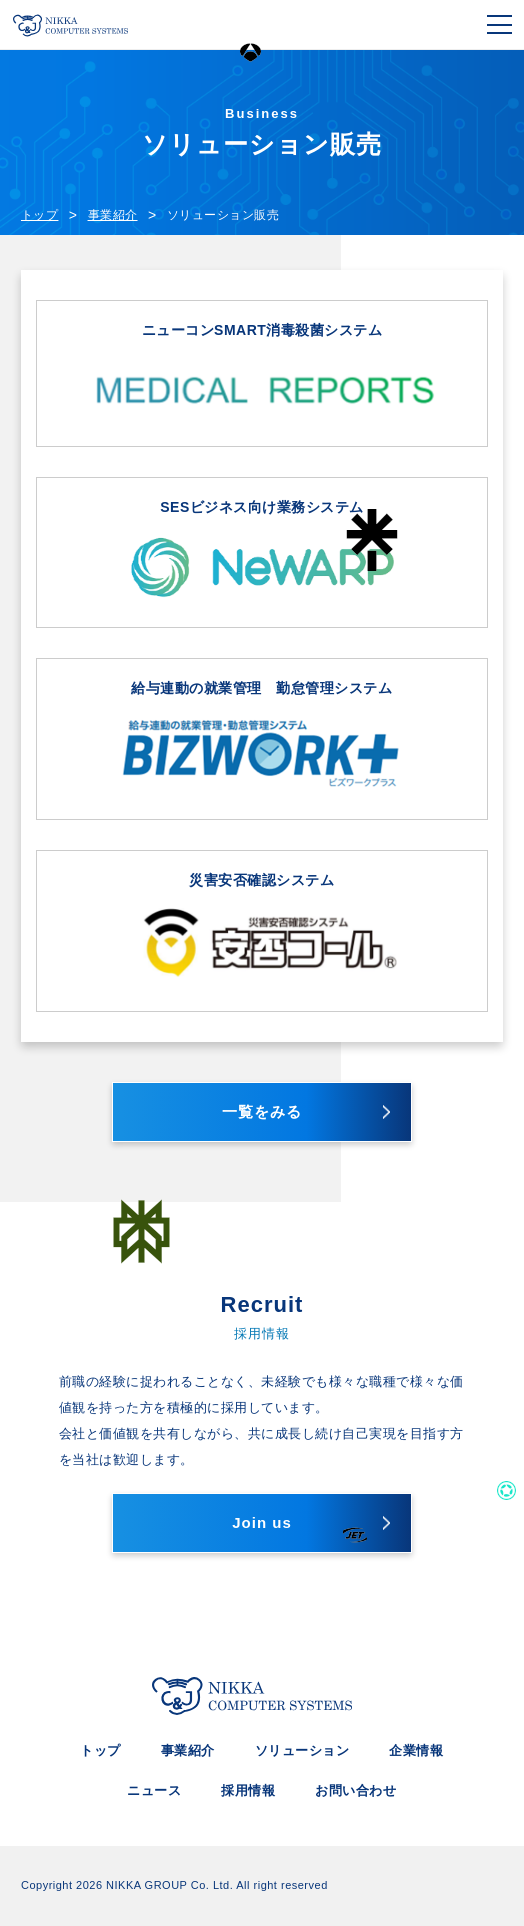 The image size is (524, 1926). I want to click on corona engine logo, so click(506, 1490).